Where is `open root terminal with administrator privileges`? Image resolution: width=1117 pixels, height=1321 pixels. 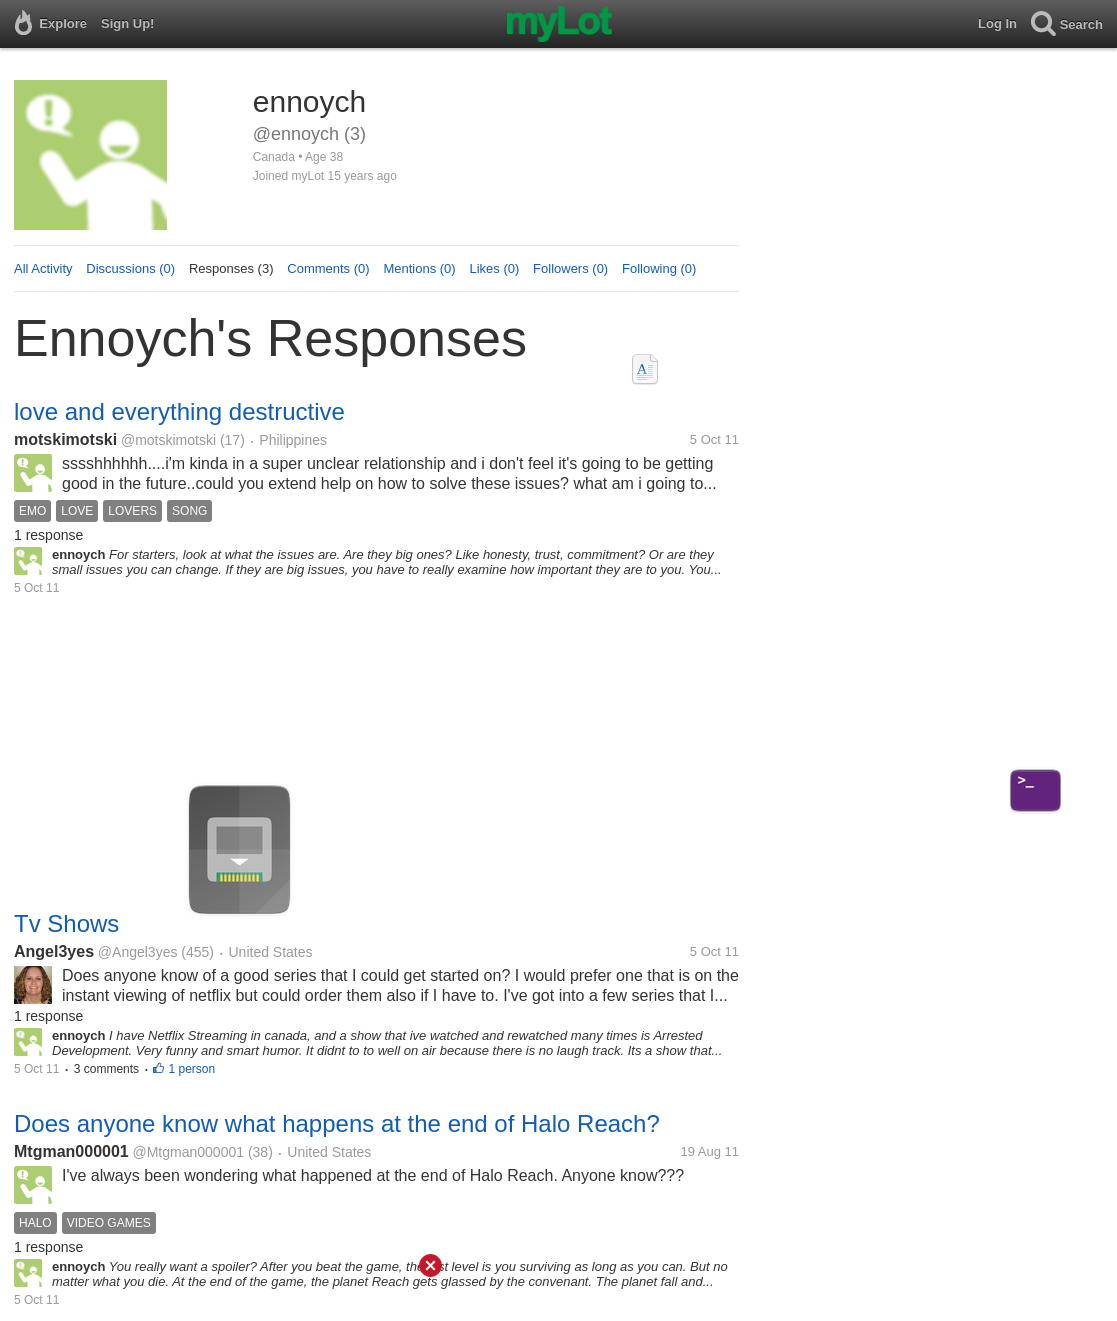 open root terminal with administrator privileges is located at coordinates (1035, 790).